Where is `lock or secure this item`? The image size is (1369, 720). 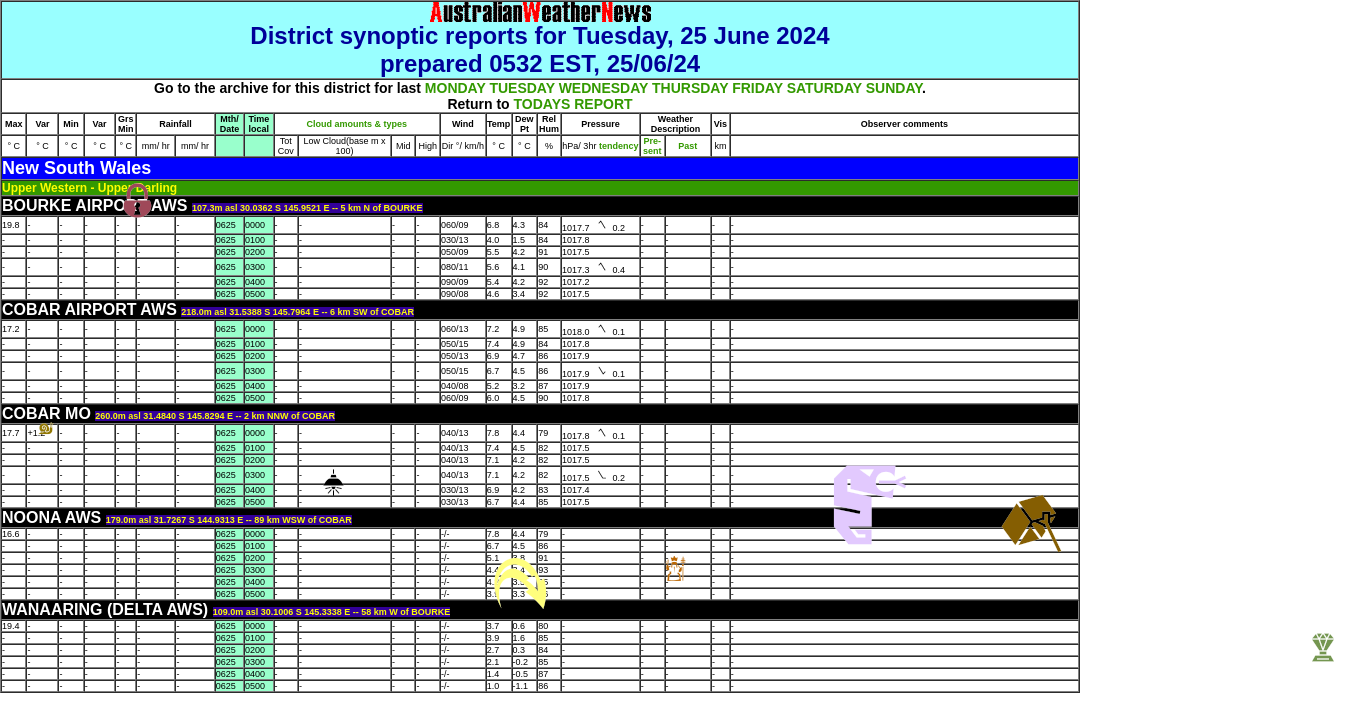 lock or secure this item is located at coordinates (137, 200).